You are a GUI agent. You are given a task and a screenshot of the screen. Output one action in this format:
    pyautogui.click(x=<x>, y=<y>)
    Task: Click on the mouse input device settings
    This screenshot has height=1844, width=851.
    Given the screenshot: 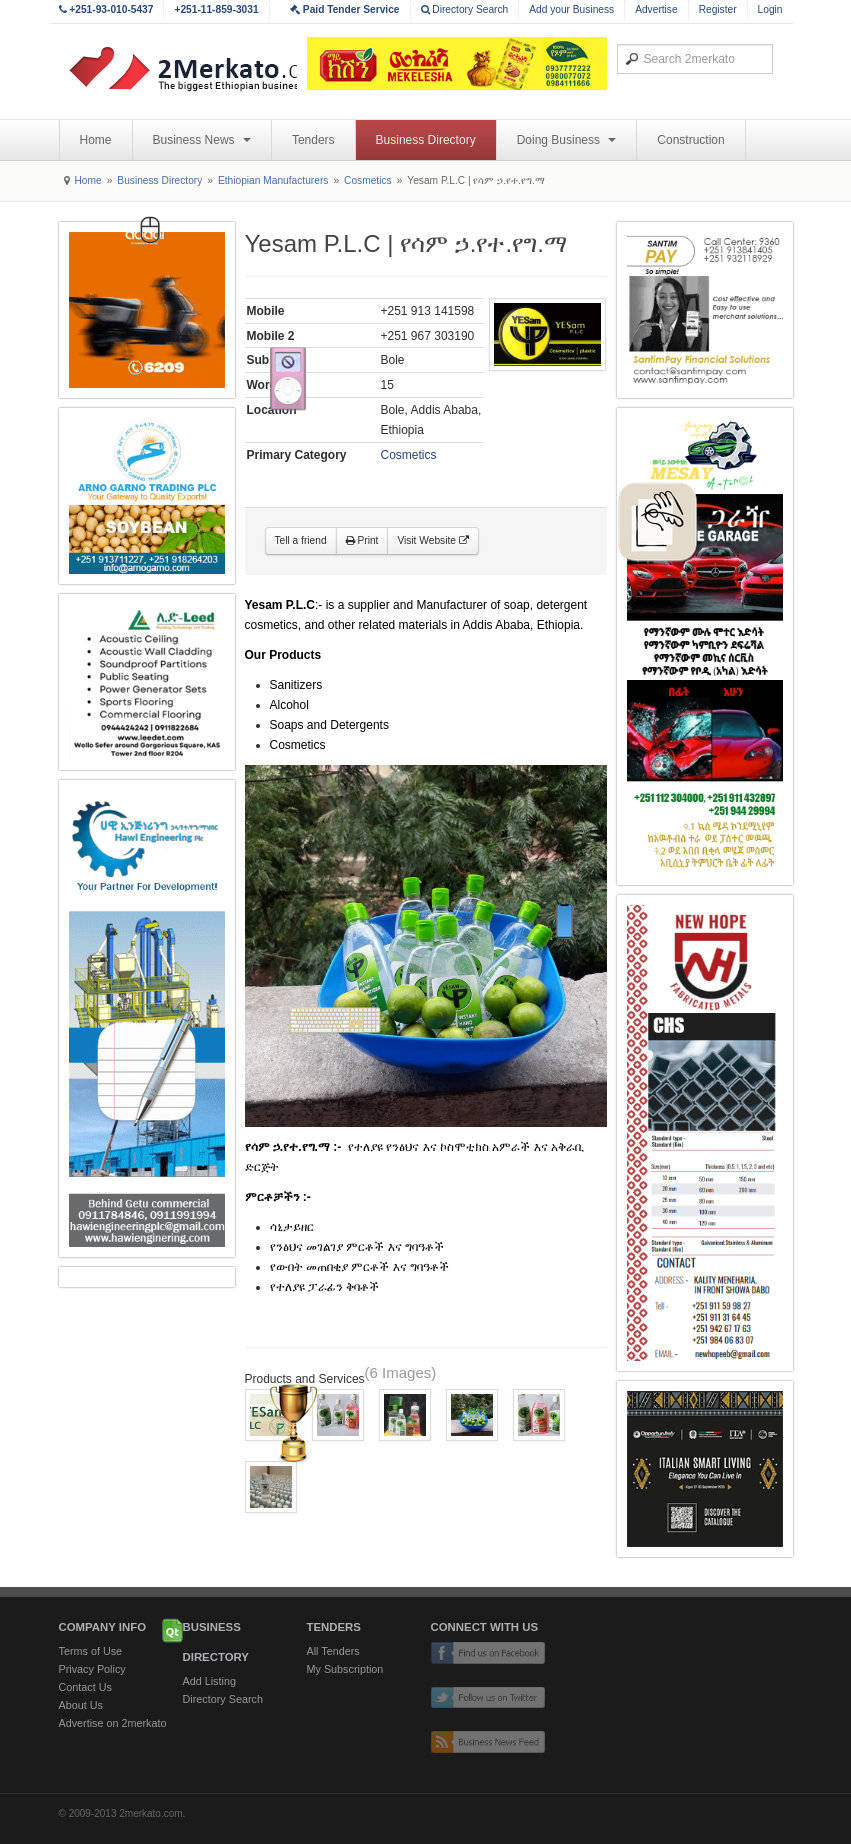 What is the action you would take?
    pyautogui.click(x=151, y=229)
    